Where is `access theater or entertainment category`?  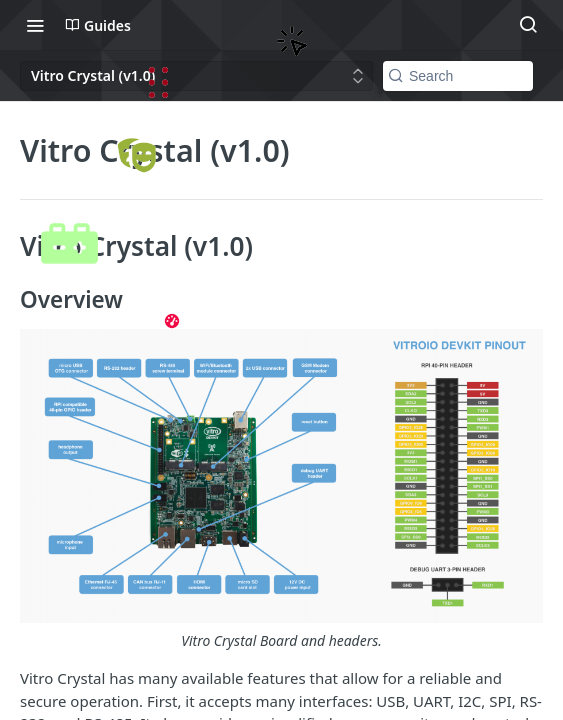 access theater or entertainment category is located at coordinates (137, 155).